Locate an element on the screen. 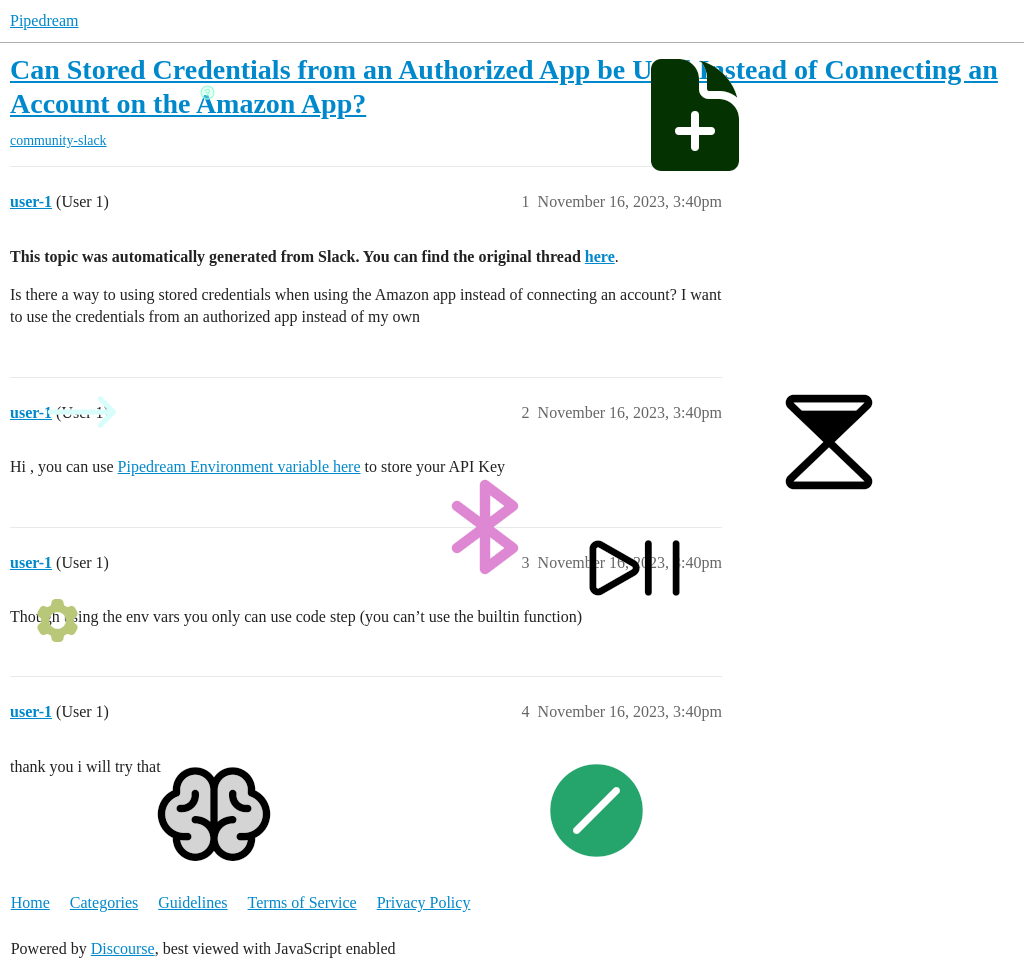  indicates step 9 in a multi-step process is located at coordinates (207, 92).